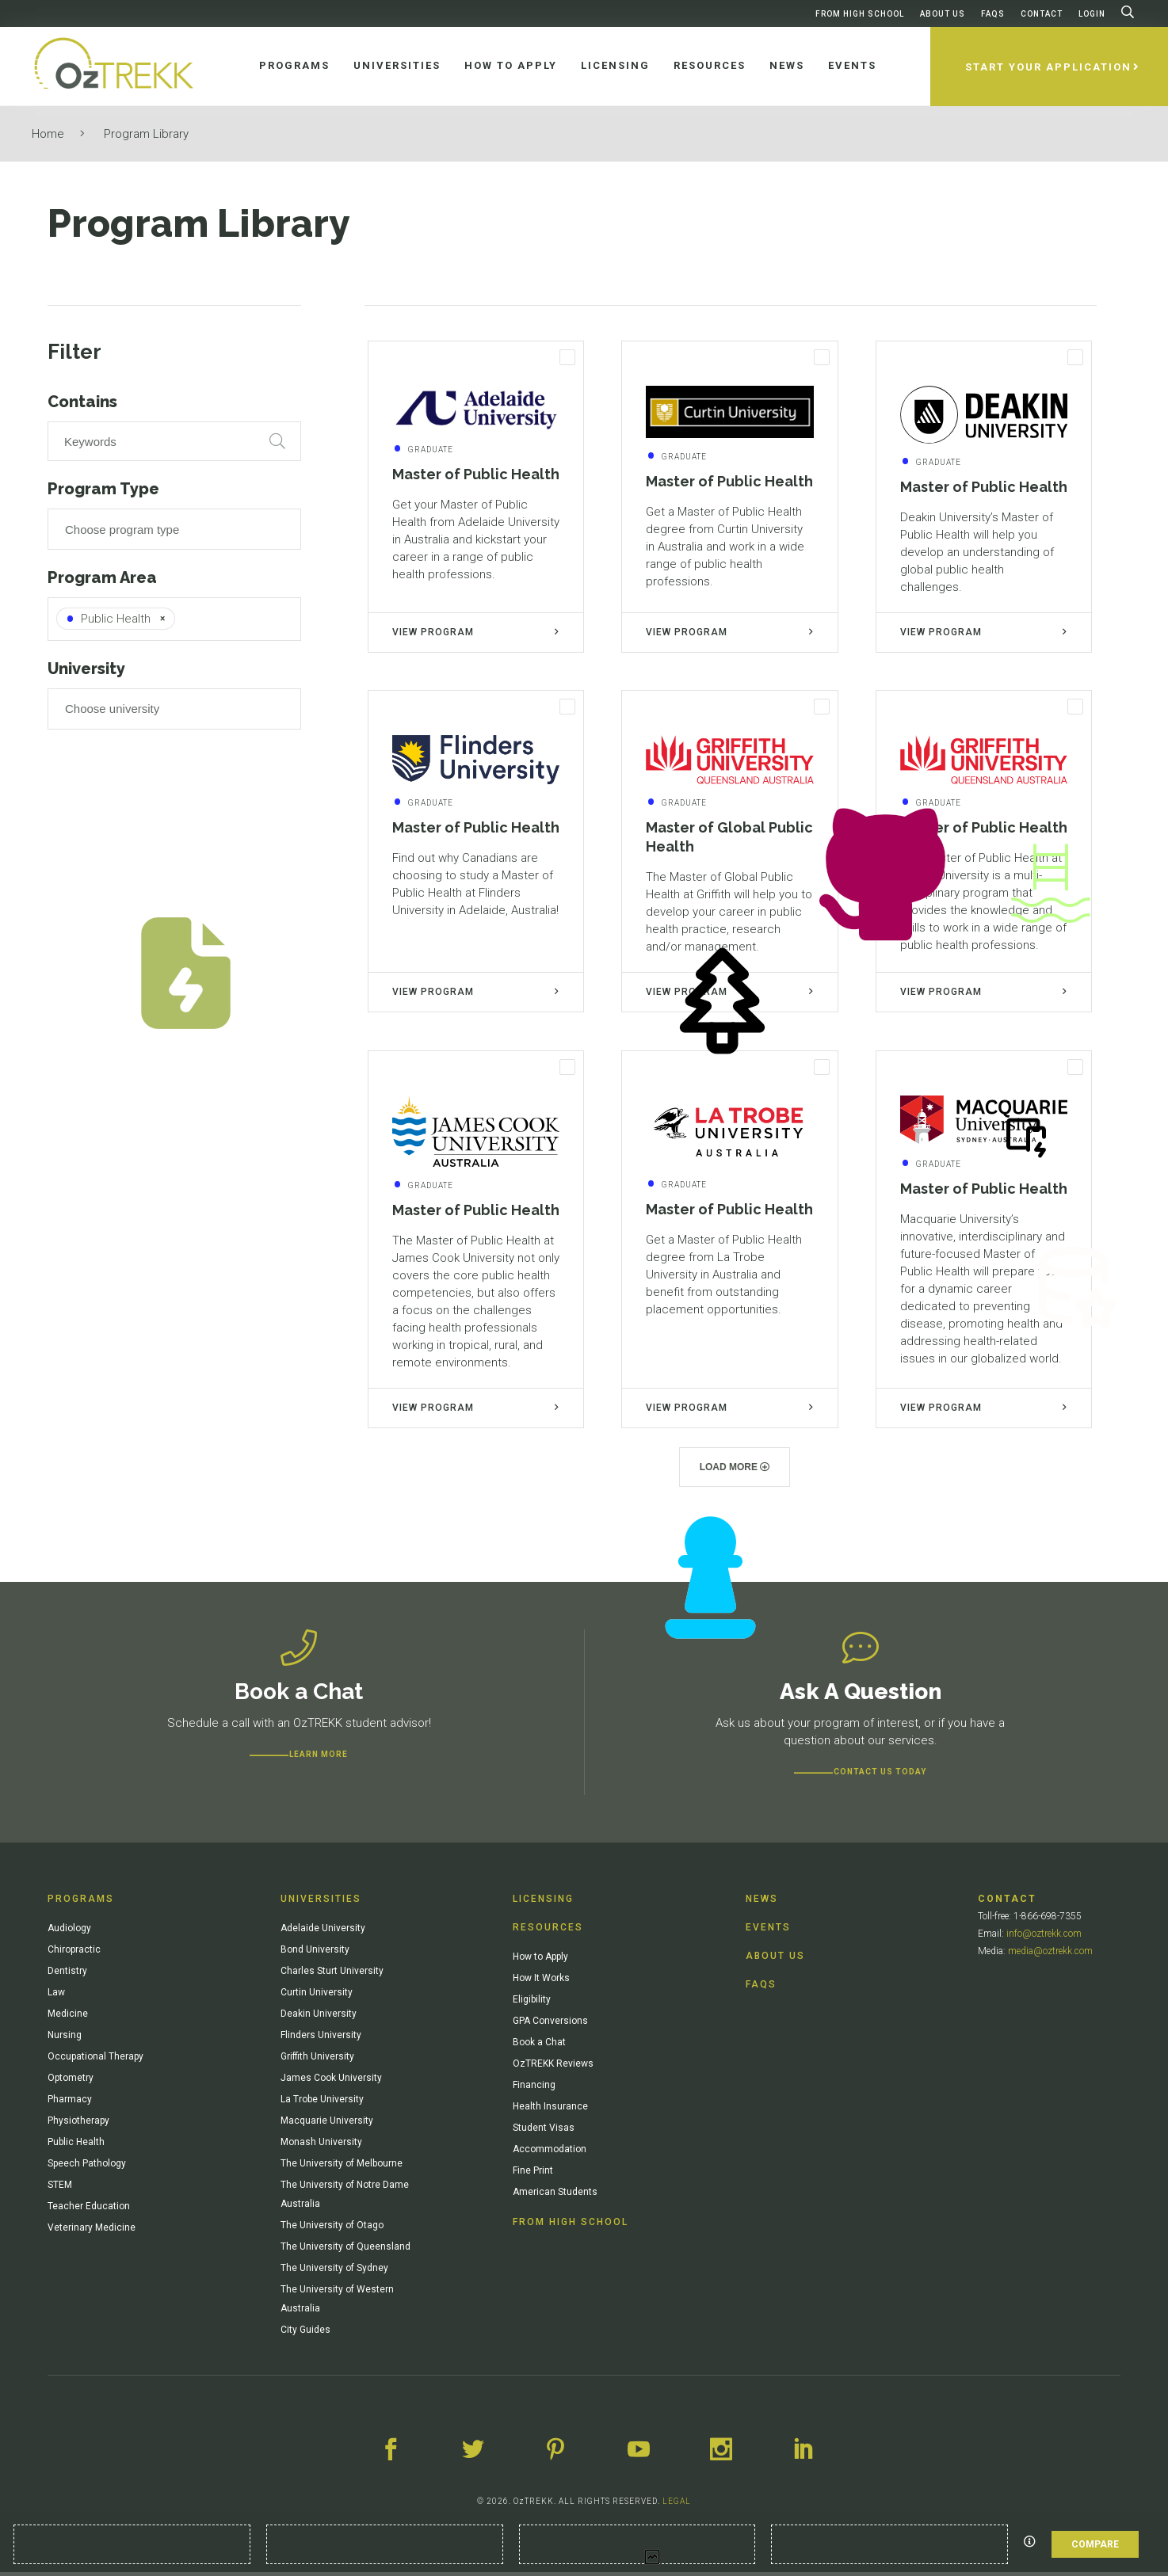  What do you see at coordinates (1026, 1136) in the screenshot?
I see `device charging or power status` at bounding box center [1026, 1136].